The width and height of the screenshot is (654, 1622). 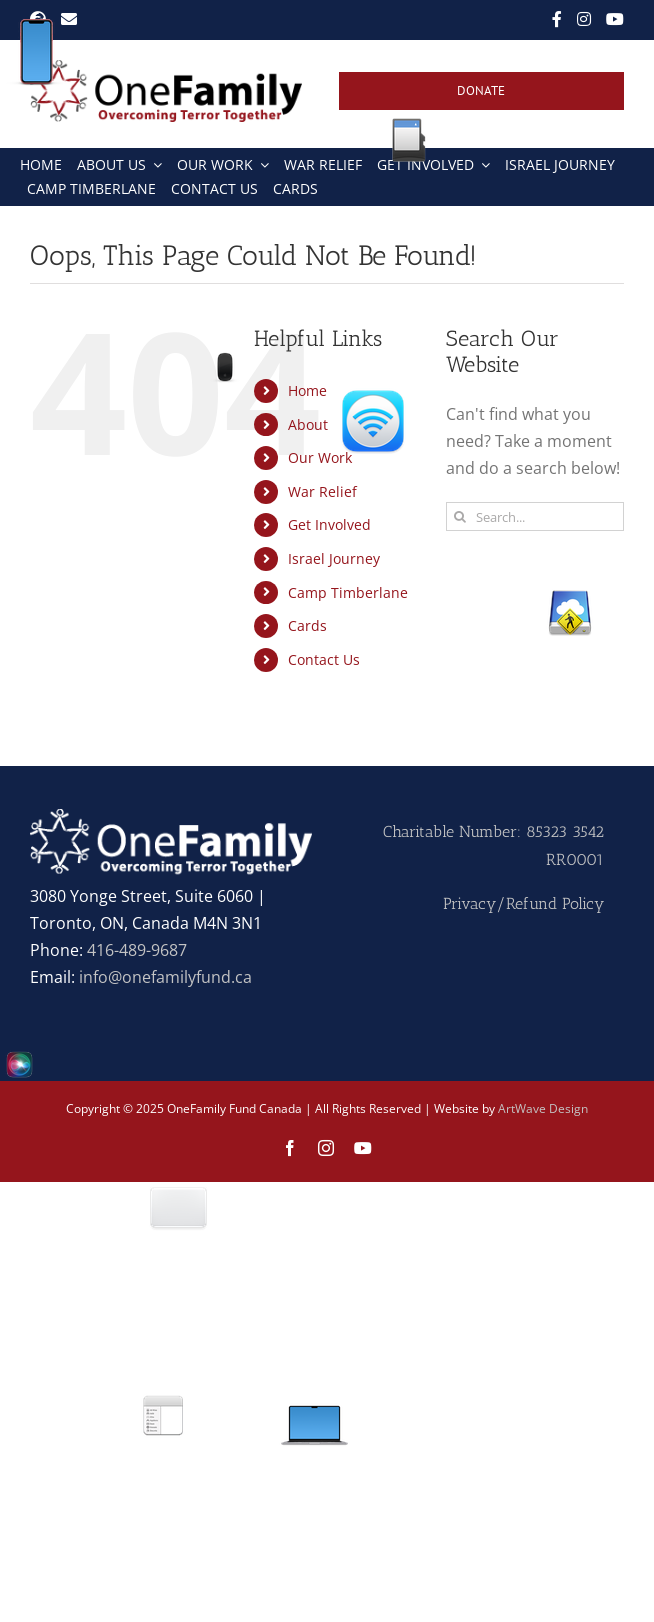 What do you see at coordinates (178, 1207) in the screenshot?
I see `magic trackpad connected via bluetooth` at bounding box center [178, 1207].